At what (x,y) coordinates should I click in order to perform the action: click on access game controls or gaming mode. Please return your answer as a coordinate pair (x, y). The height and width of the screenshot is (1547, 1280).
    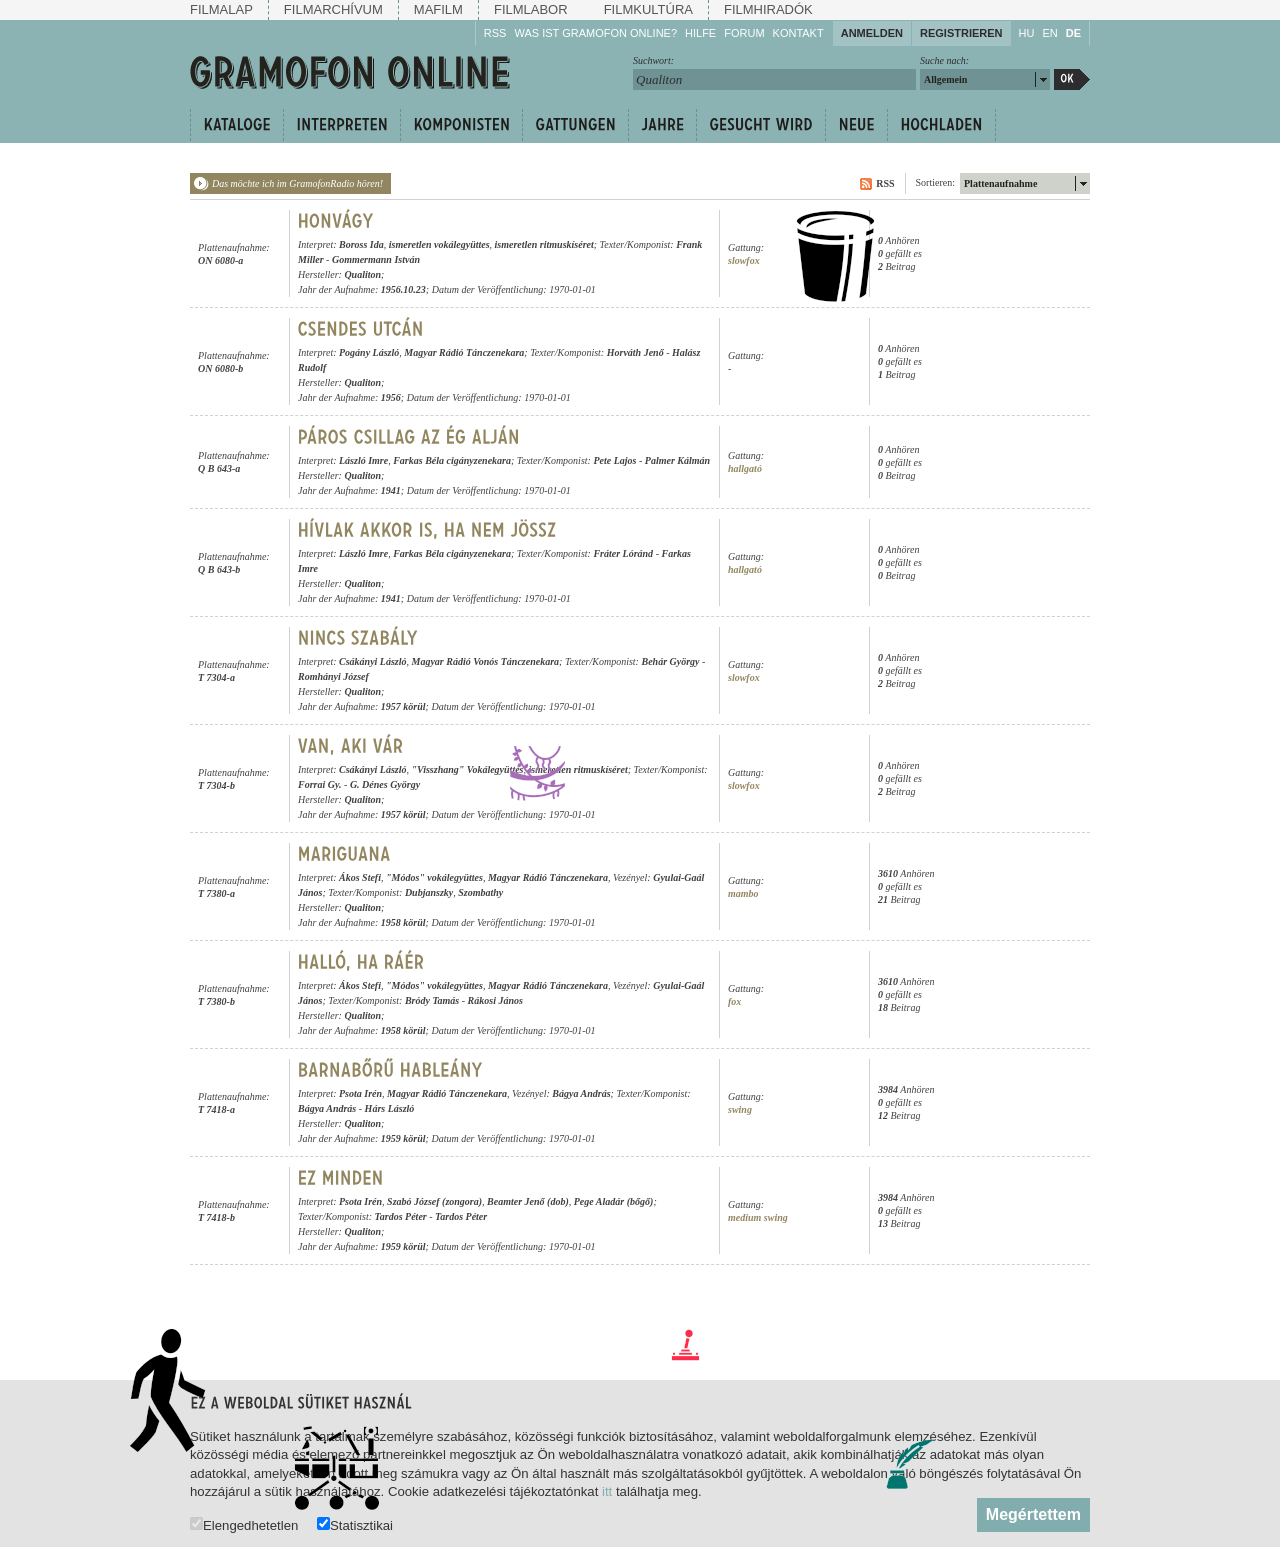
    Looking at the image, I should click on (685, 1344).